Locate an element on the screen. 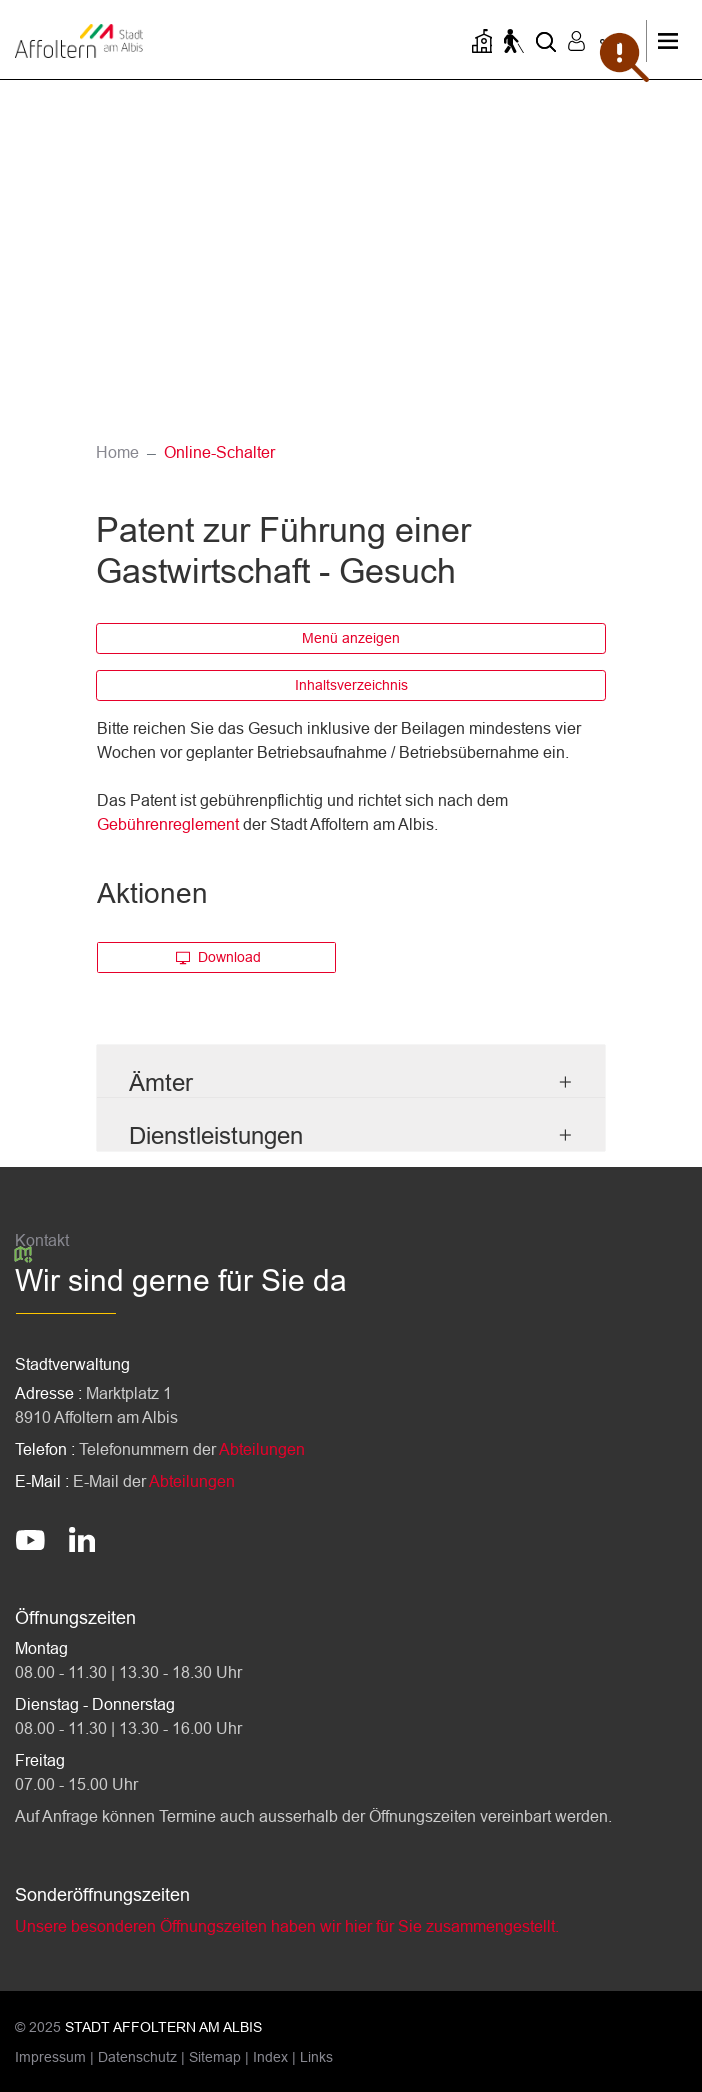 The image size is (702, 2092). search error or warning is located at coordinates (624, 57).